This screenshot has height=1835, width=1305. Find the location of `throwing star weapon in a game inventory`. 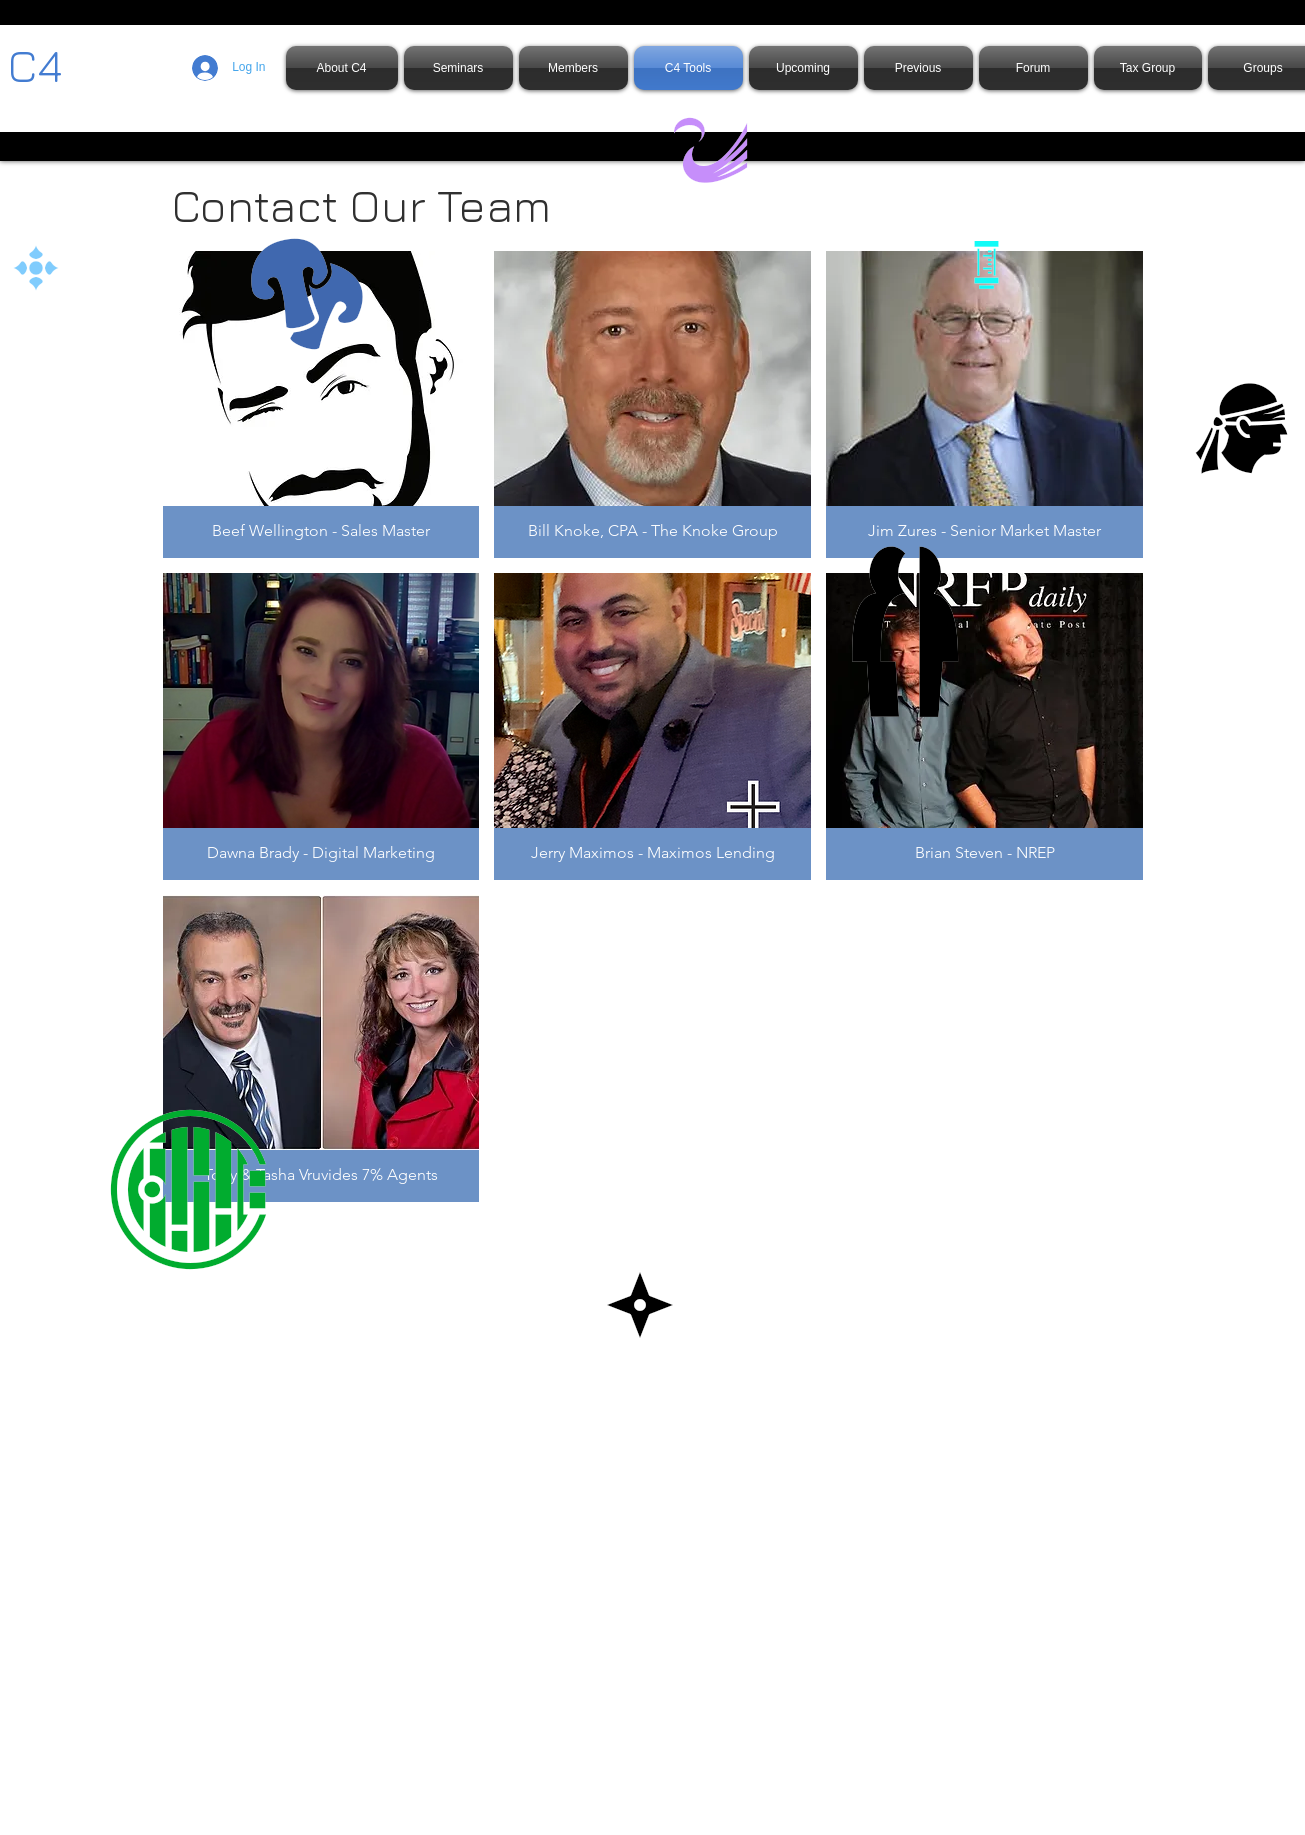

throwing star weapon in a game inventory is located at coordinates (640, 1305).